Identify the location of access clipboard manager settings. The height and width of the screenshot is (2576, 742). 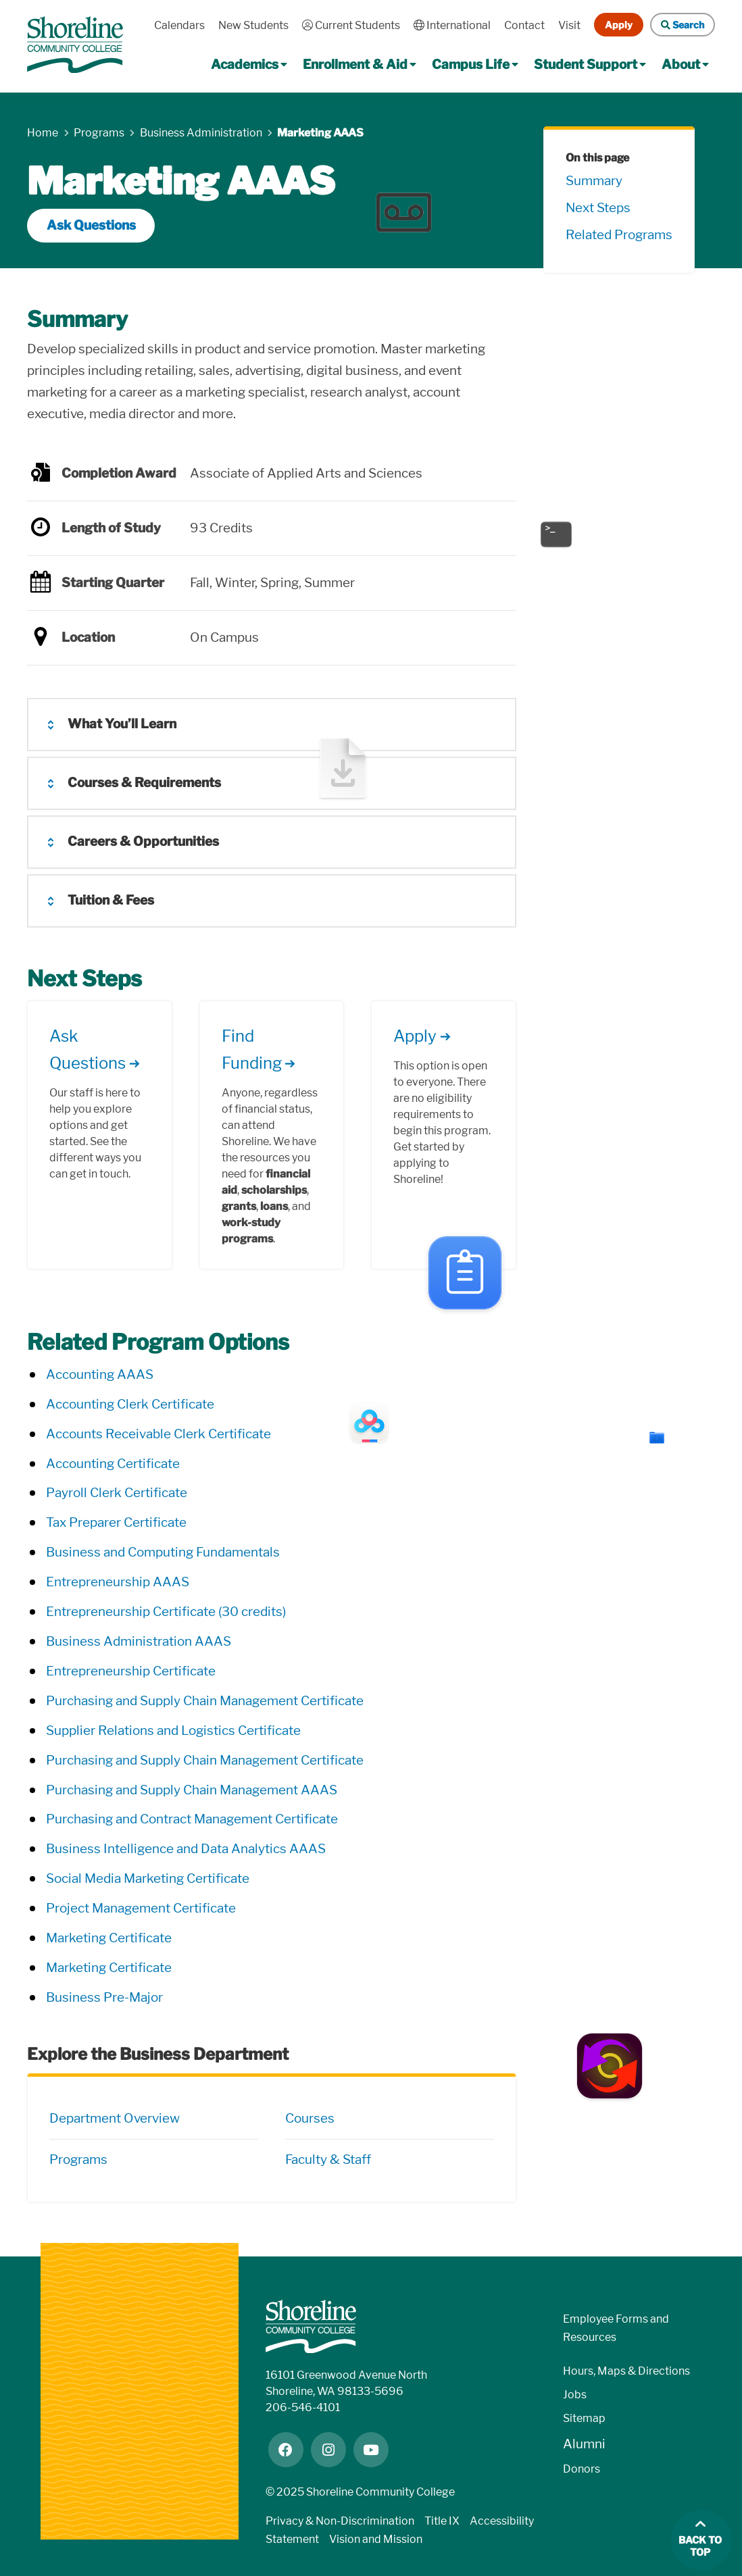
(465, 1274).